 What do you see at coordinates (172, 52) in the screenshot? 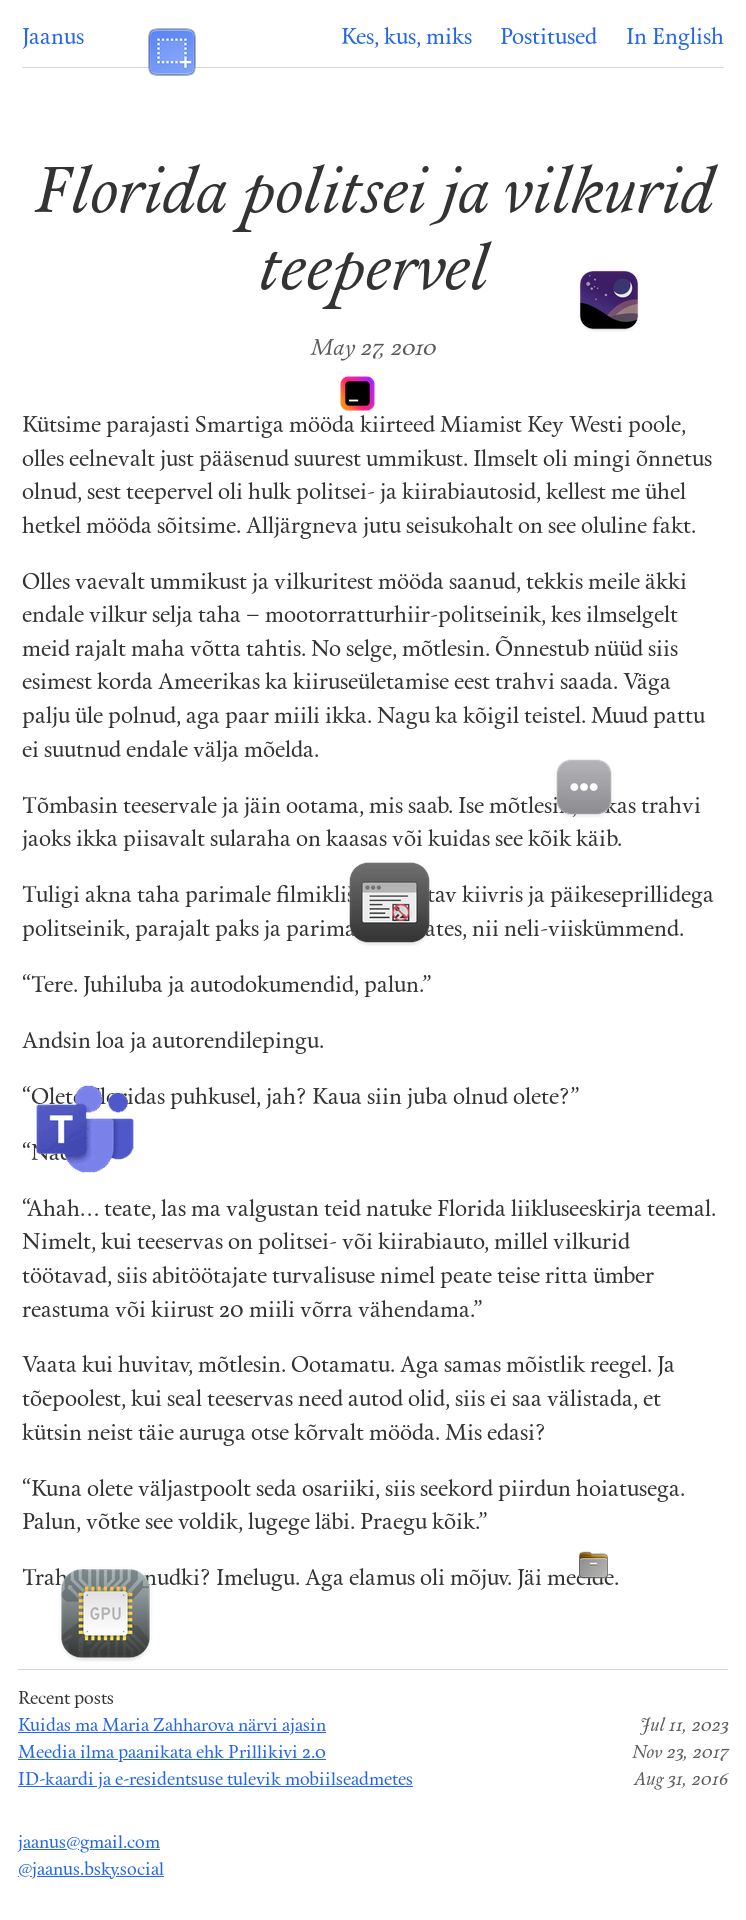
I see `take a screenshot` at bounding box center [172, 52].